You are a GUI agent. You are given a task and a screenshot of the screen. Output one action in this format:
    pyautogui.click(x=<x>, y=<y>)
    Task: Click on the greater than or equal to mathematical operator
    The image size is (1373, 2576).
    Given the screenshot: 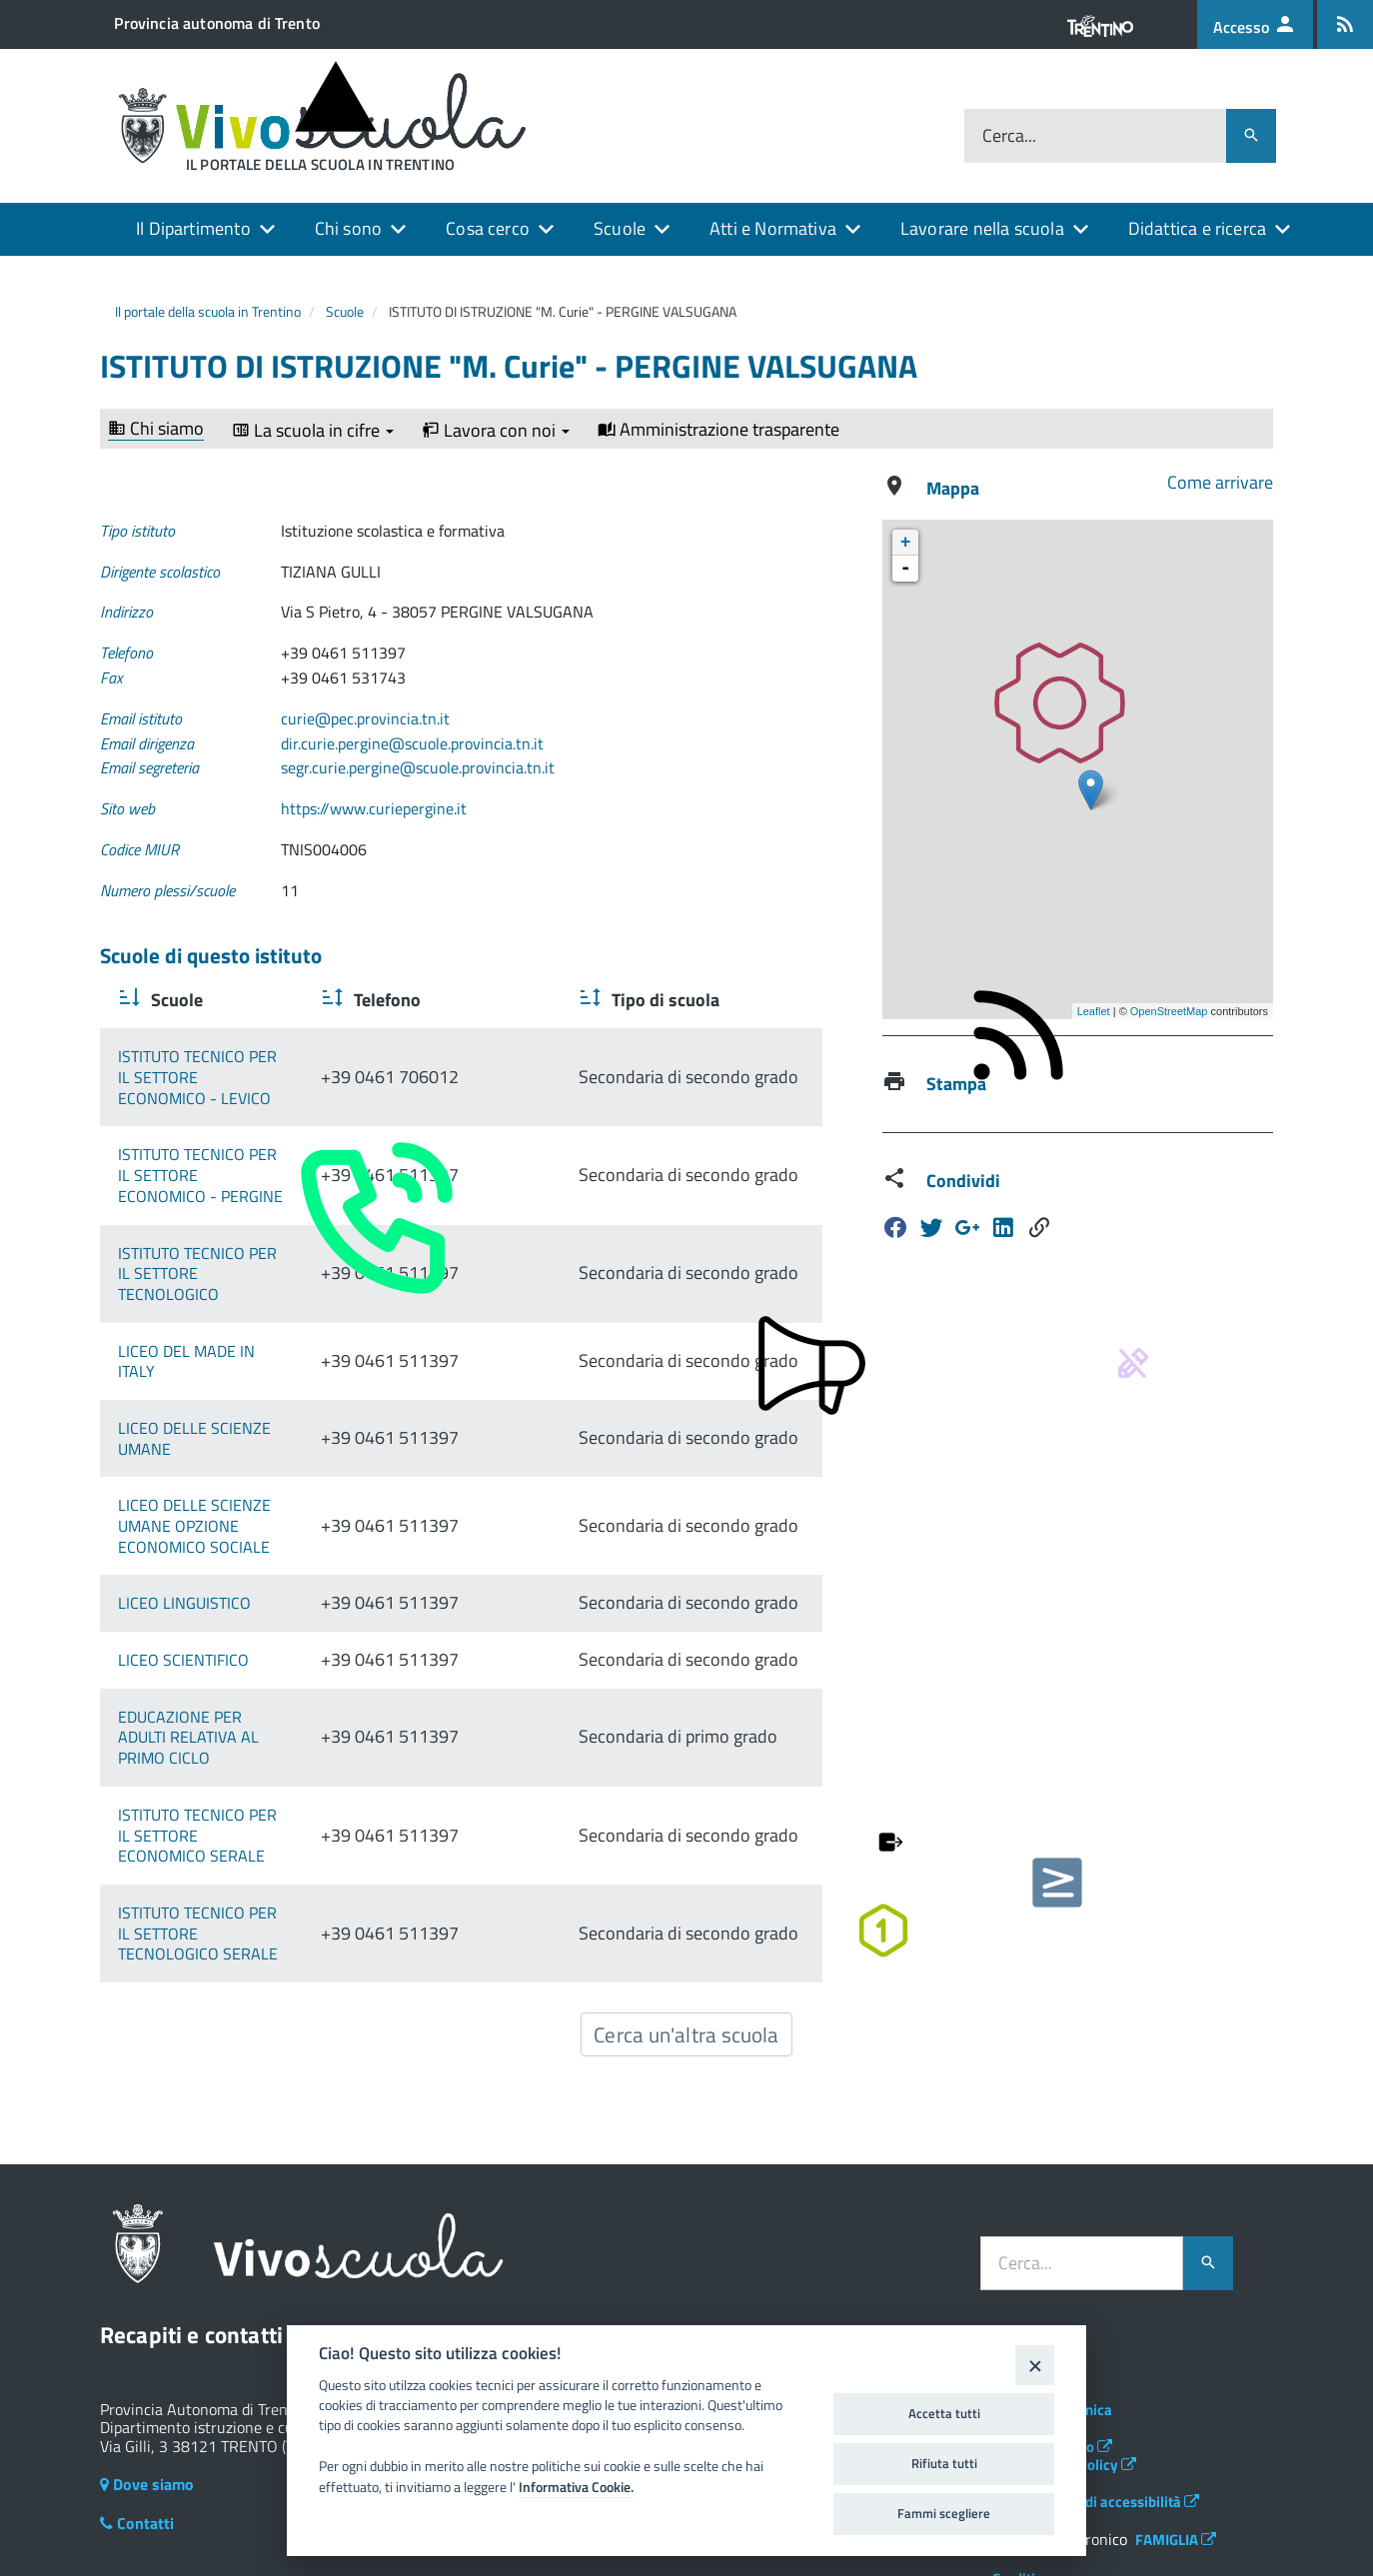 What is the action you would take?
    pyautogui.click(x=1057, y=1883)
    